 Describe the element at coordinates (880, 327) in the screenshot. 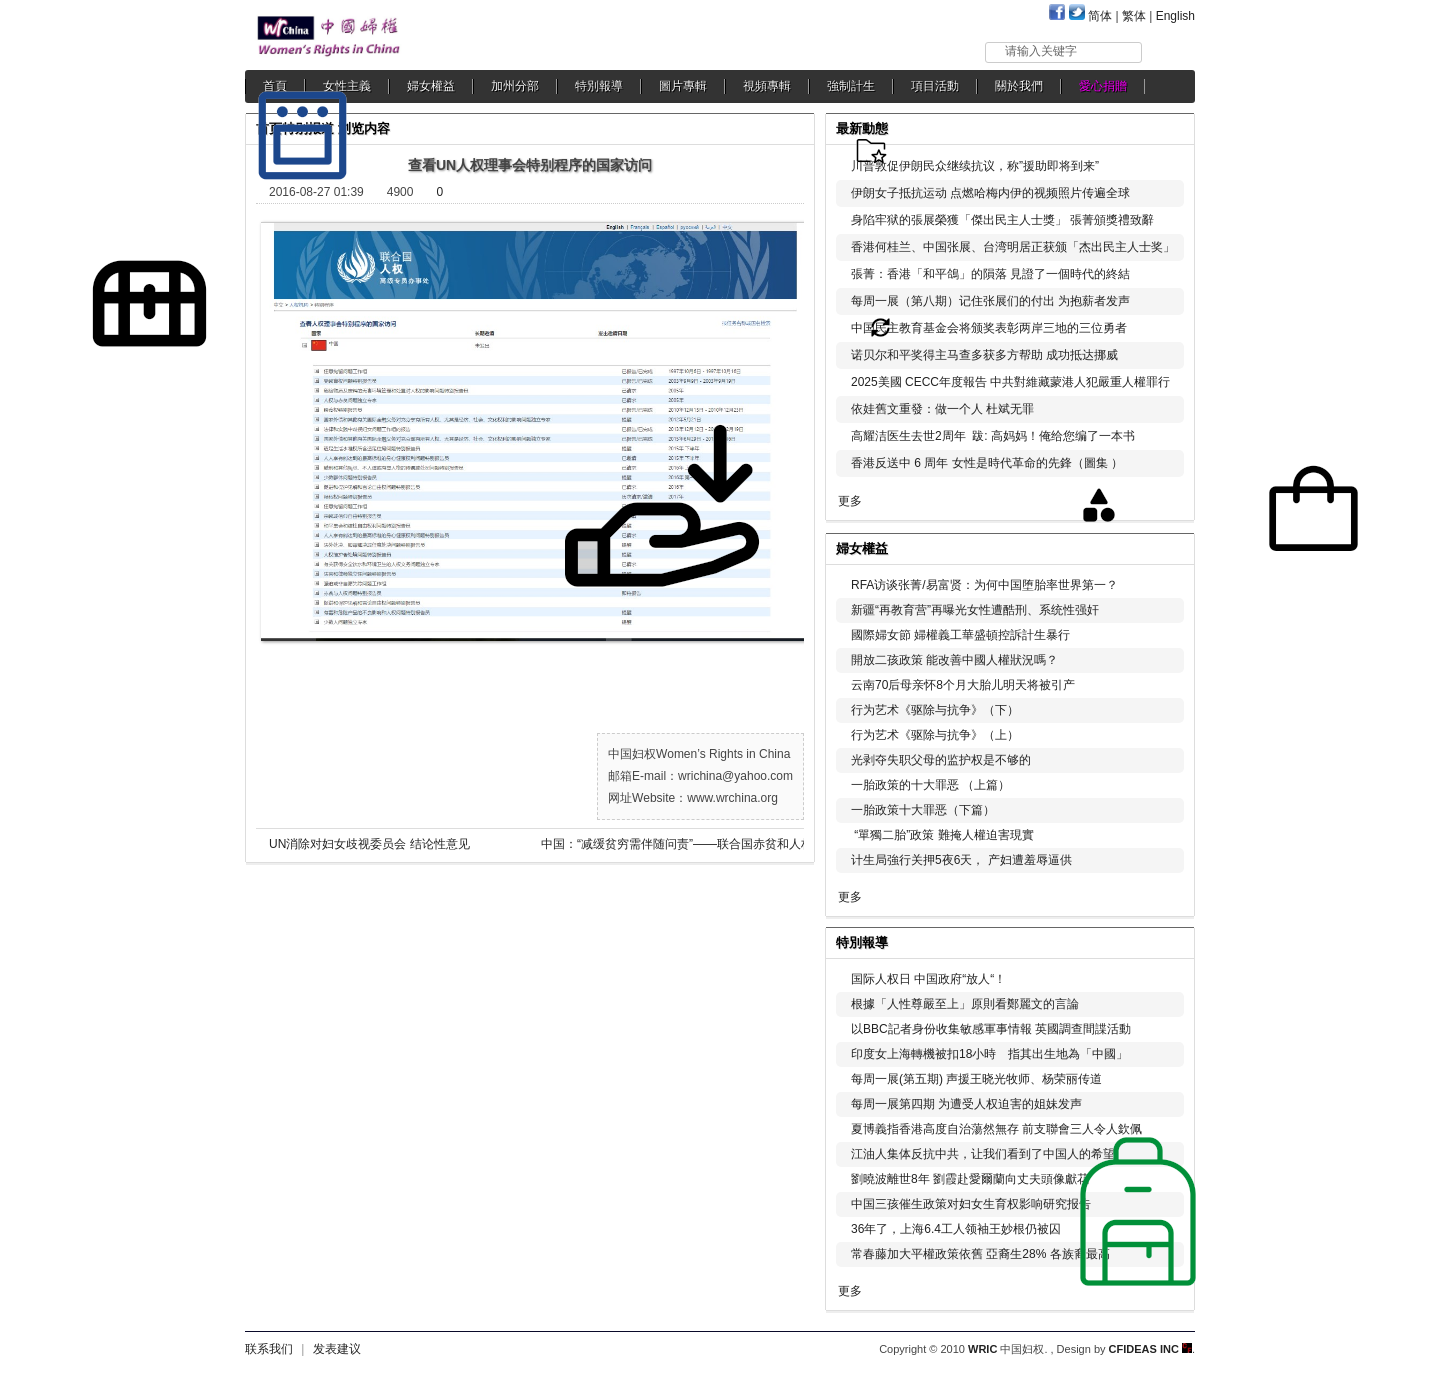

I see `sync or refresh content` at that location.